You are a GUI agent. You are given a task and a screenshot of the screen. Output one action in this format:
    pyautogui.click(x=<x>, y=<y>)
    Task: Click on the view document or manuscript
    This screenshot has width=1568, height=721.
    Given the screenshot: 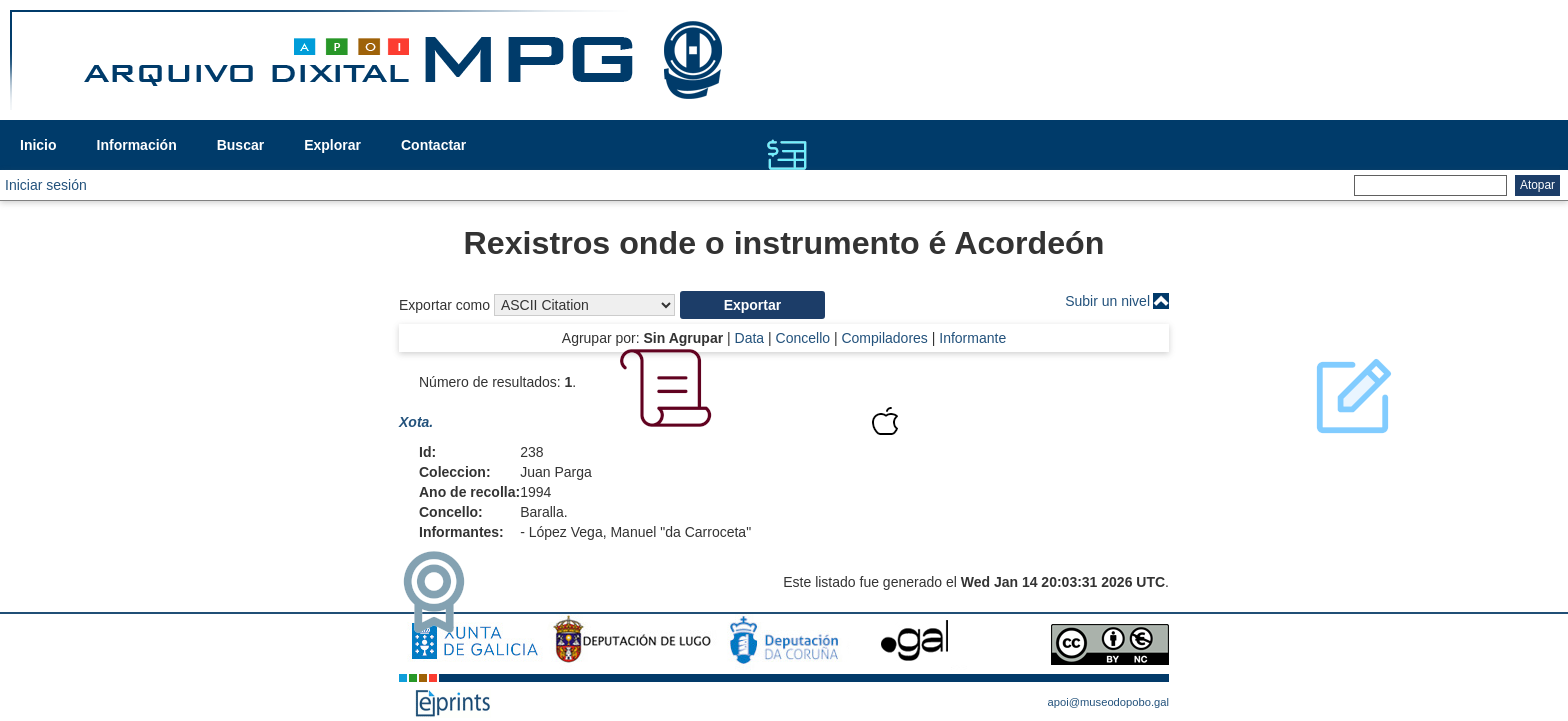 What is the action you would take?
    pyautogui.click(x=669, y=388)
    